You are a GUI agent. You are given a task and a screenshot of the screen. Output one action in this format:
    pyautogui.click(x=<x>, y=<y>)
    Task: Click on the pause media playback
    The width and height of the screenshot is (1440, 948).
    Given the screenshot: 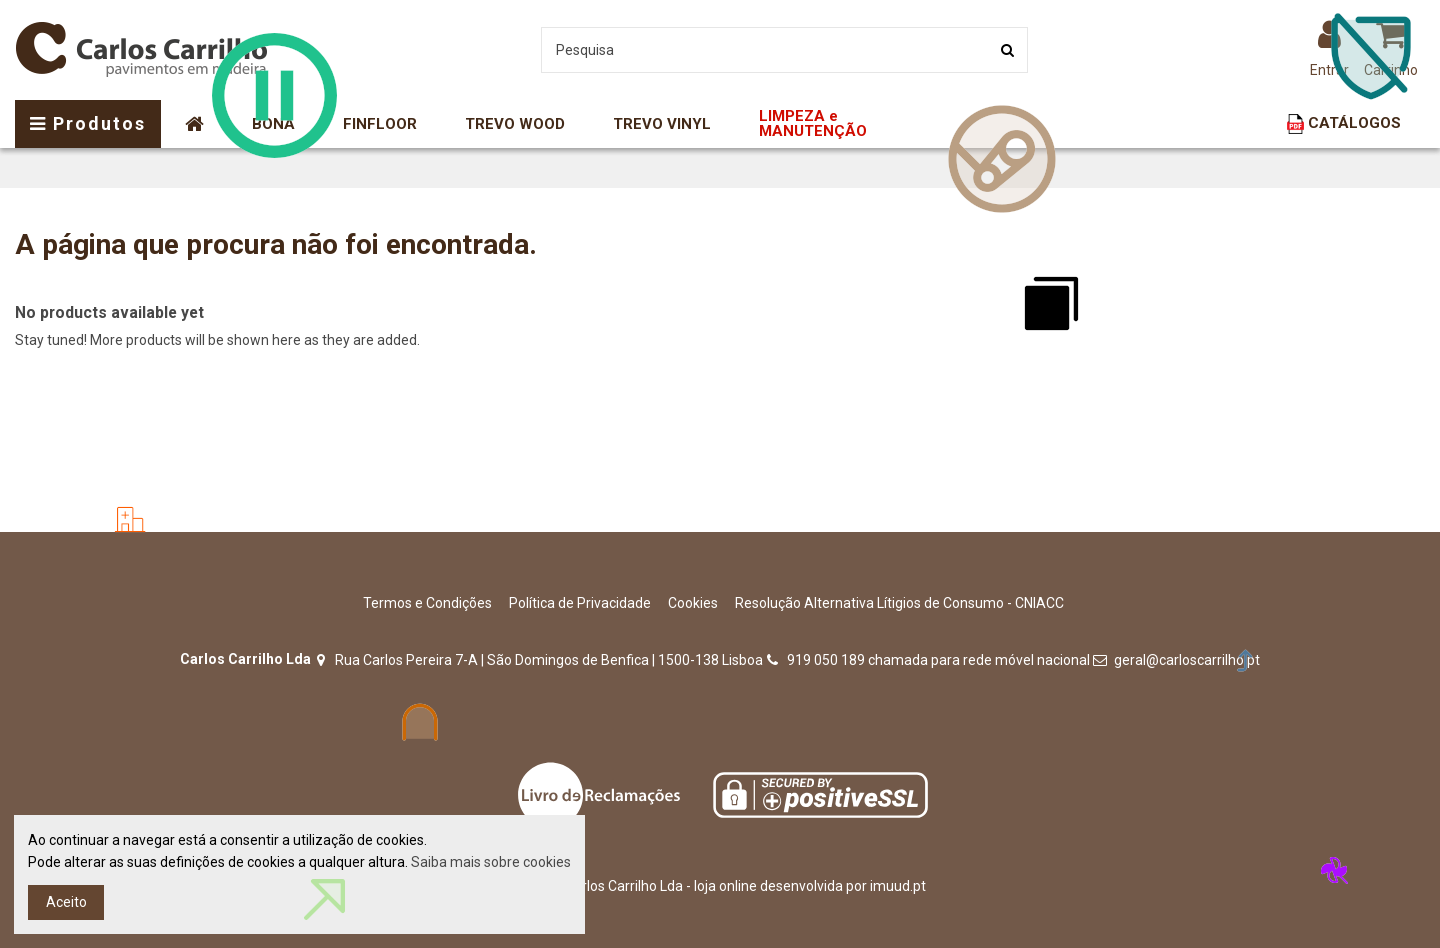 What is the action you would take?
    pyautogui.click(x=274, y=95)
    